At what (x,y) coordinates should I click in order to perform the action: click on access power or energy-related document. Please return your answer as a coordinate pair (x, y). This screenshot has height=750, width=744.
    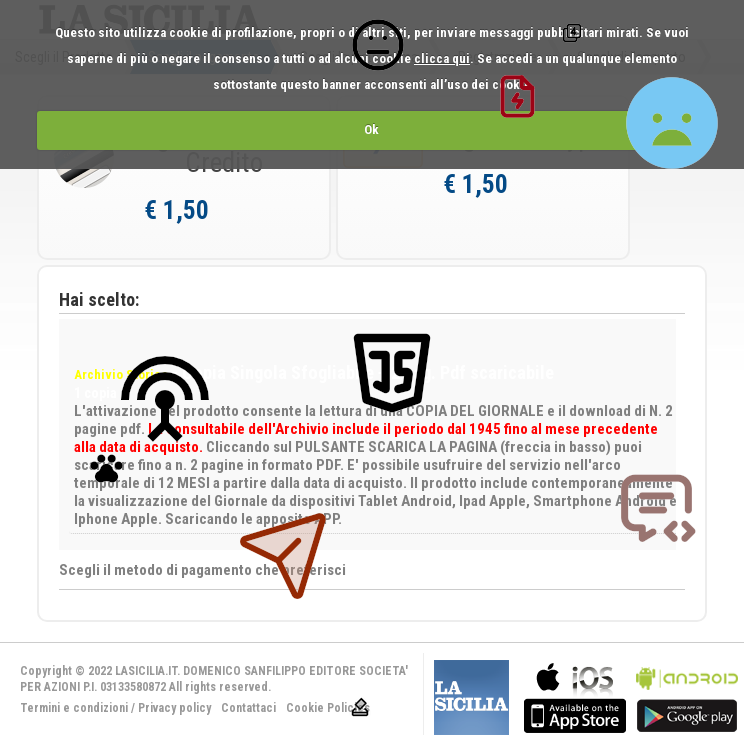
    Looking at the image, I should click on (517, 96).